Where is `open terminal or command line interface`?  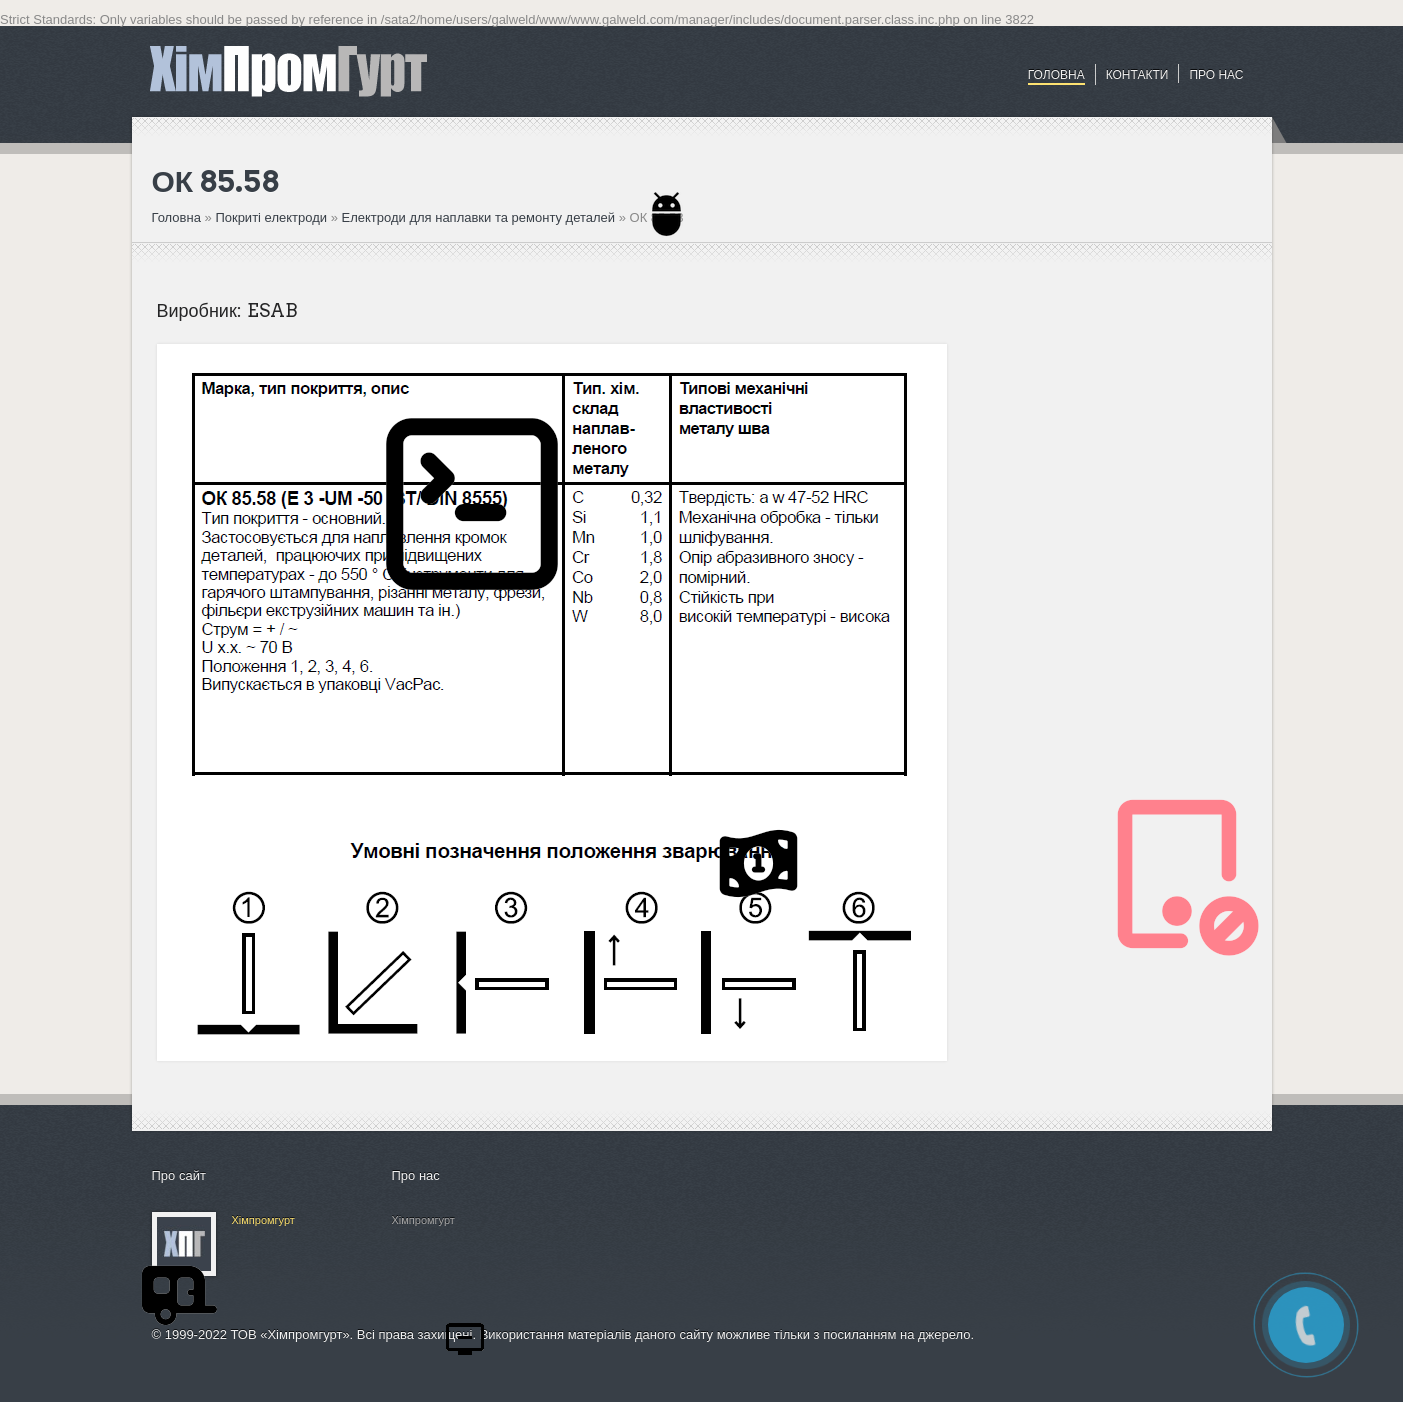
open terminal or command line interface is located at coordinates (472, 504).